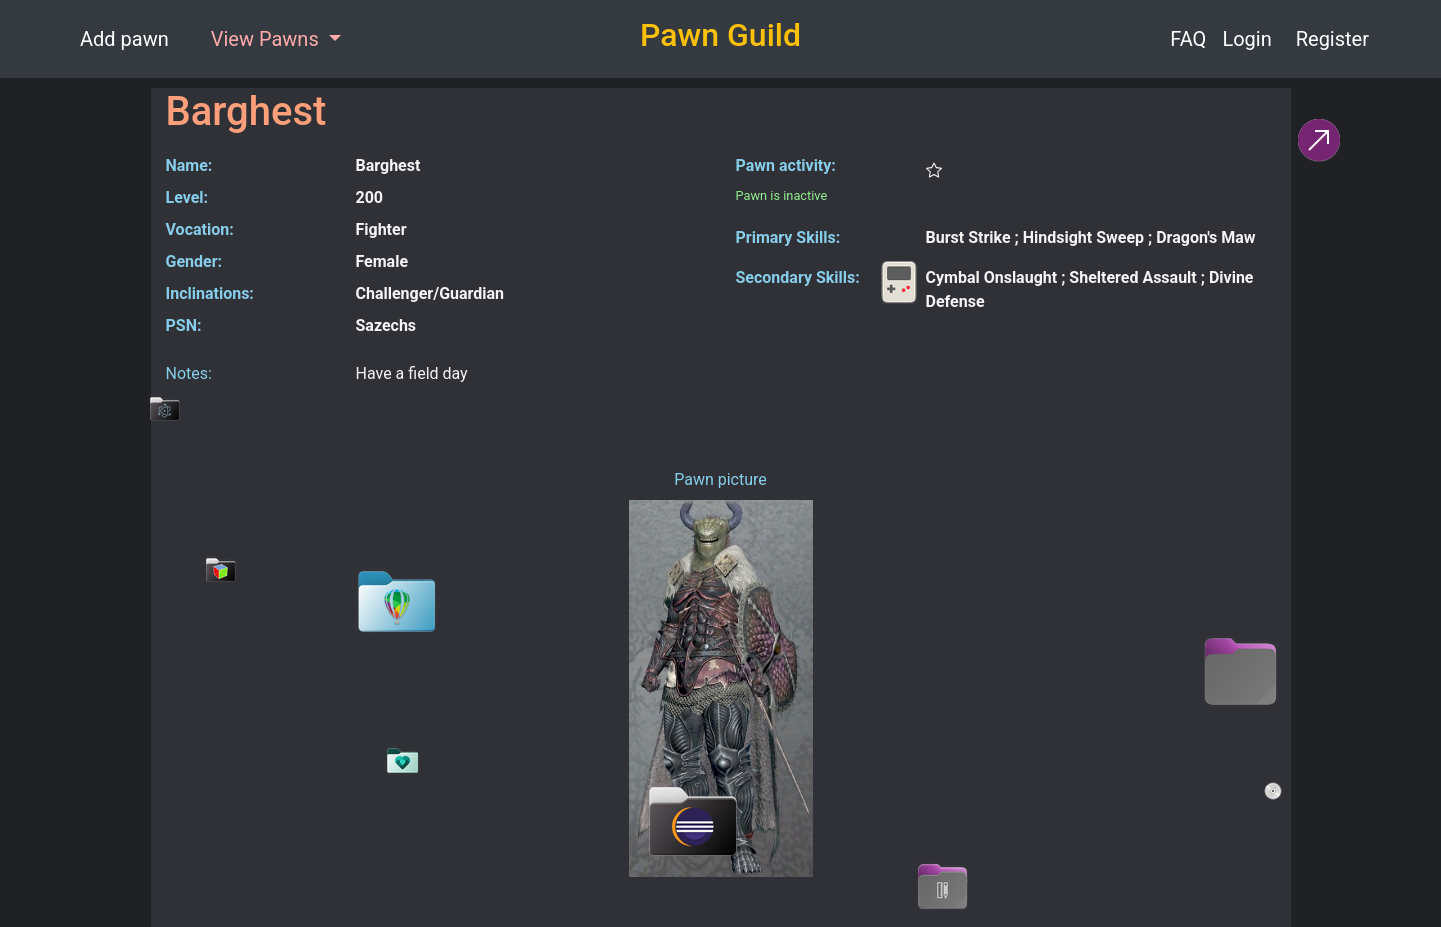 This screenshot has height=927, width=1441. Describe the element at coordinates (1273, 791) in the screenshot. I see `indicates a DVD+R disc drive or media` at that location.